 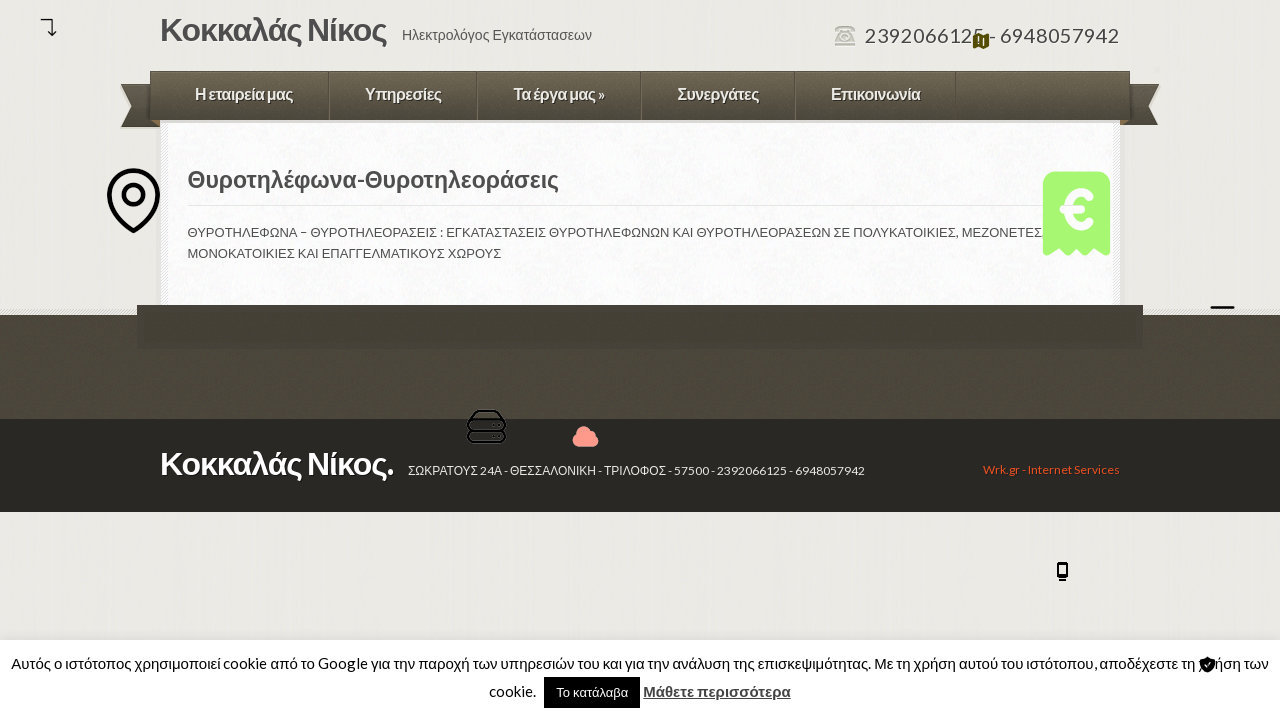 I want to click on cloud storage or sync status, so click(x=585, y=436).